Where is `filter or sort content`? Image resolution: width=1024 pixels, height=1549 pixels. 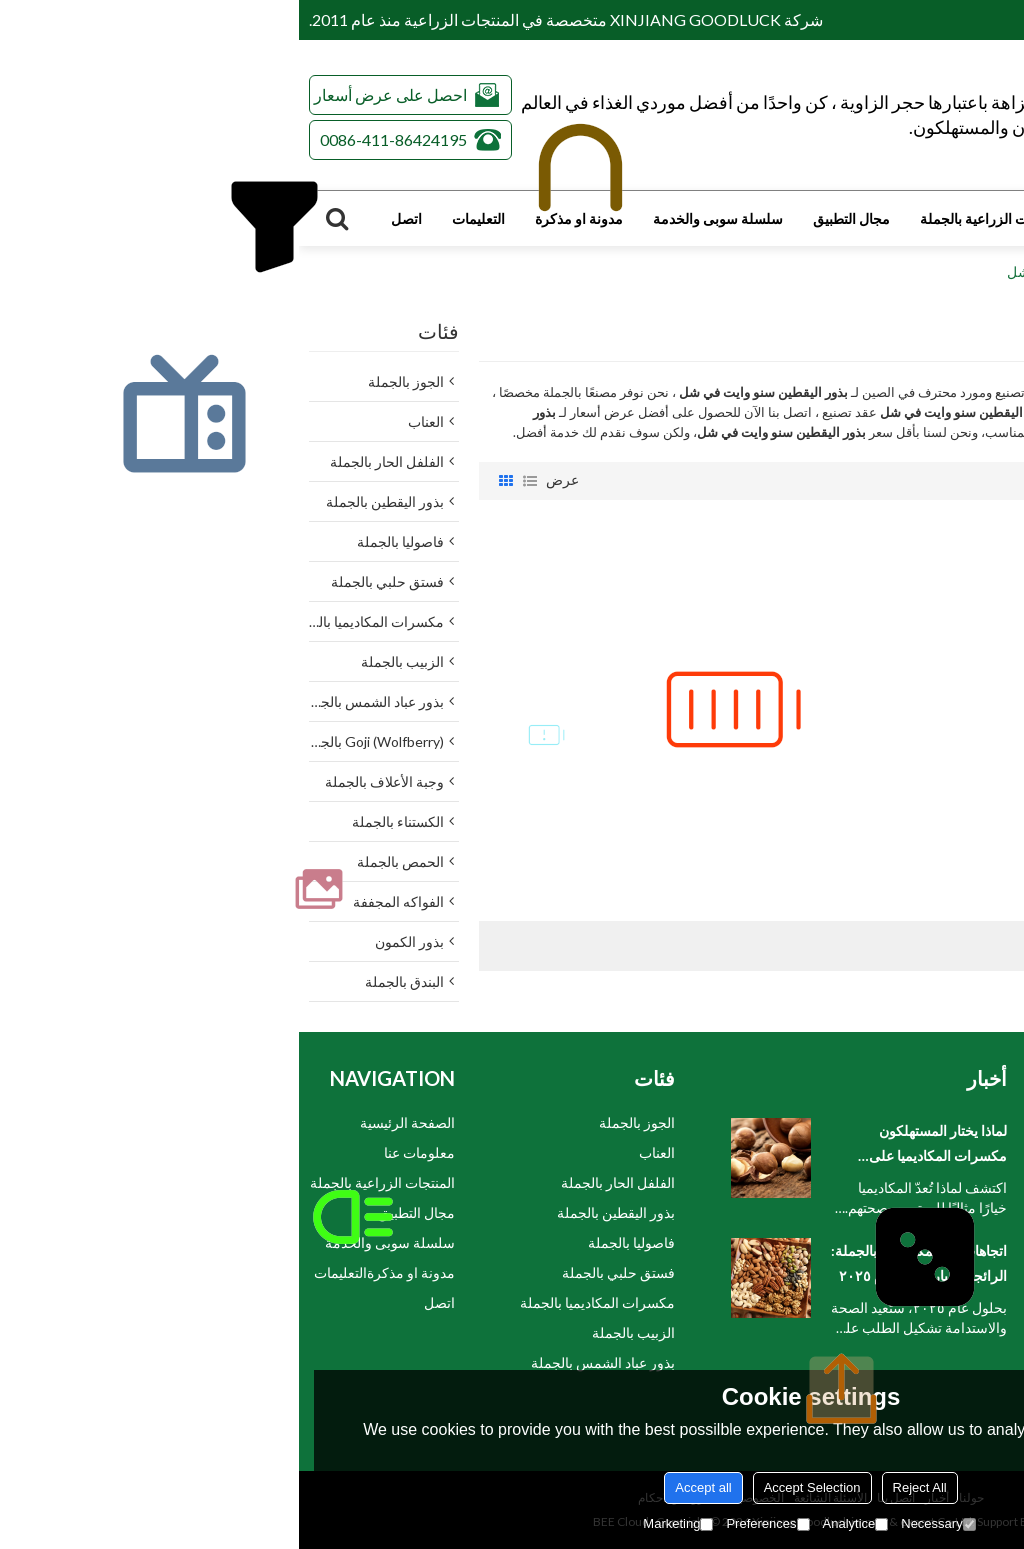
filter or sort content is located at coordinates (274, 224).